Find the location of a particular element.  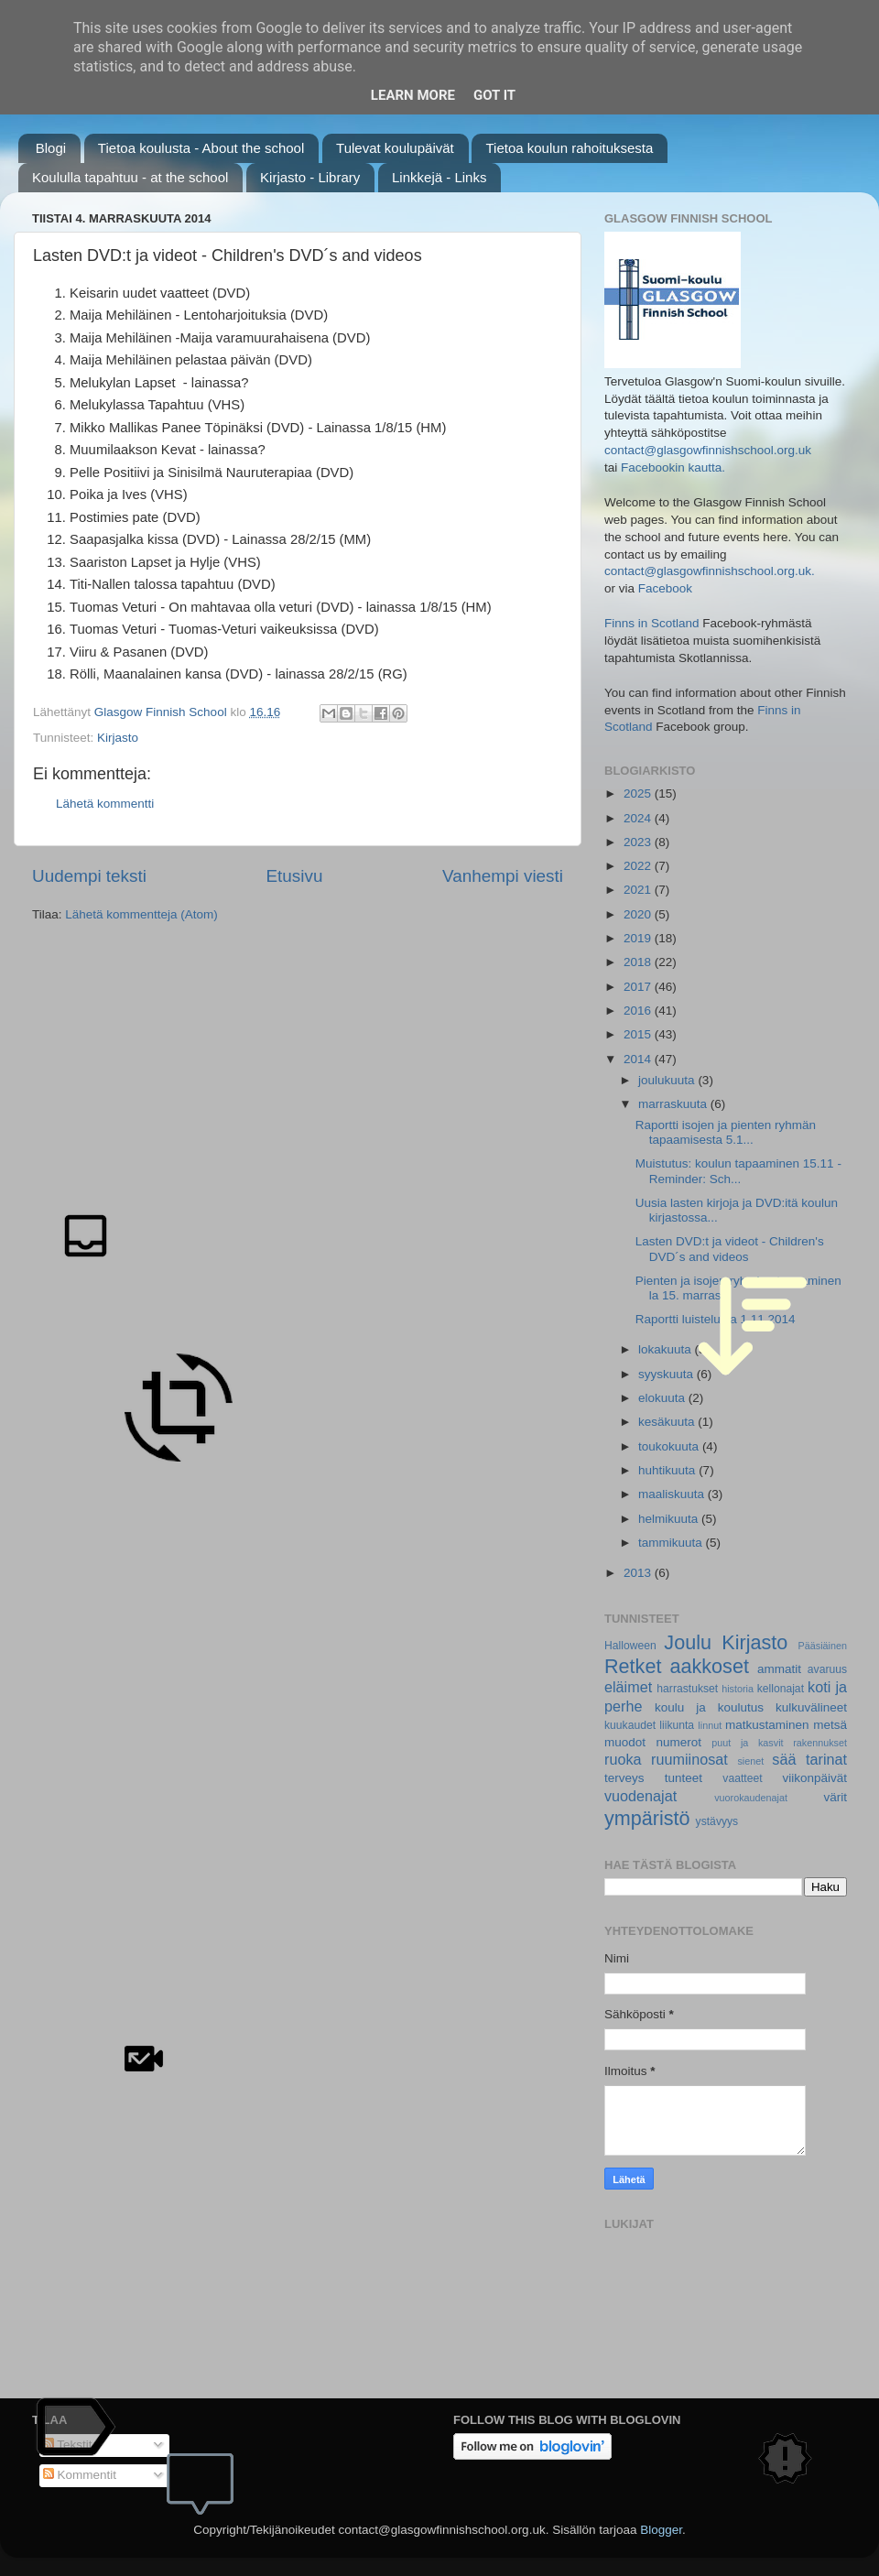

indicates a missed video call is located at coordinates (144, 2059).